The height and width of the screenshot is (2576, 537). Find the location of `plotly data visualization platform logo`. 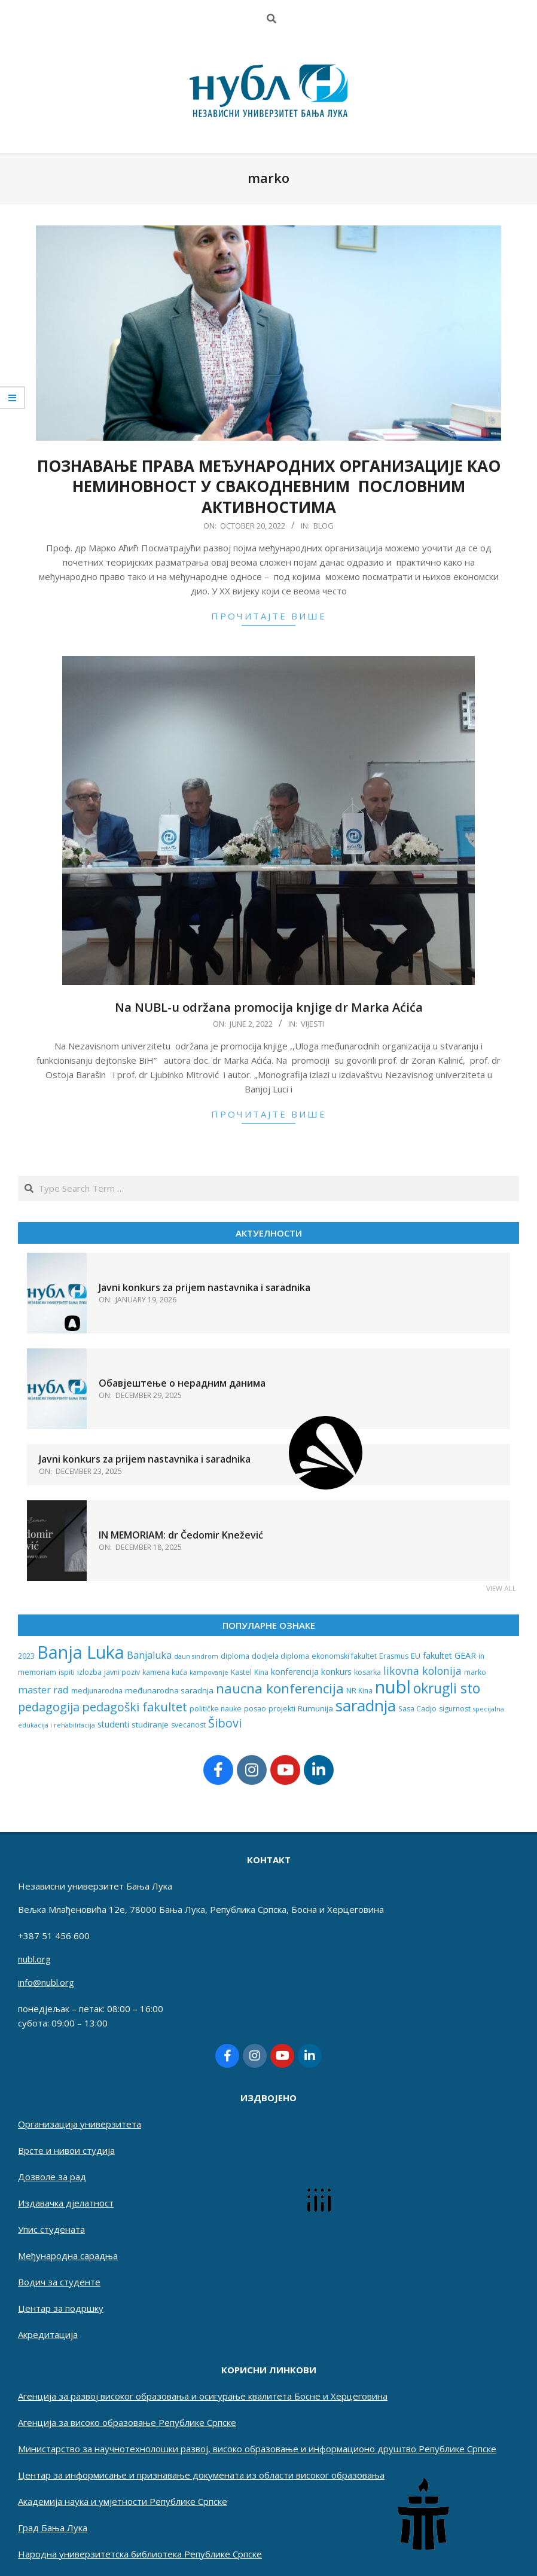

plotly data visualization platform logo is located at coordinates (319, 2200).